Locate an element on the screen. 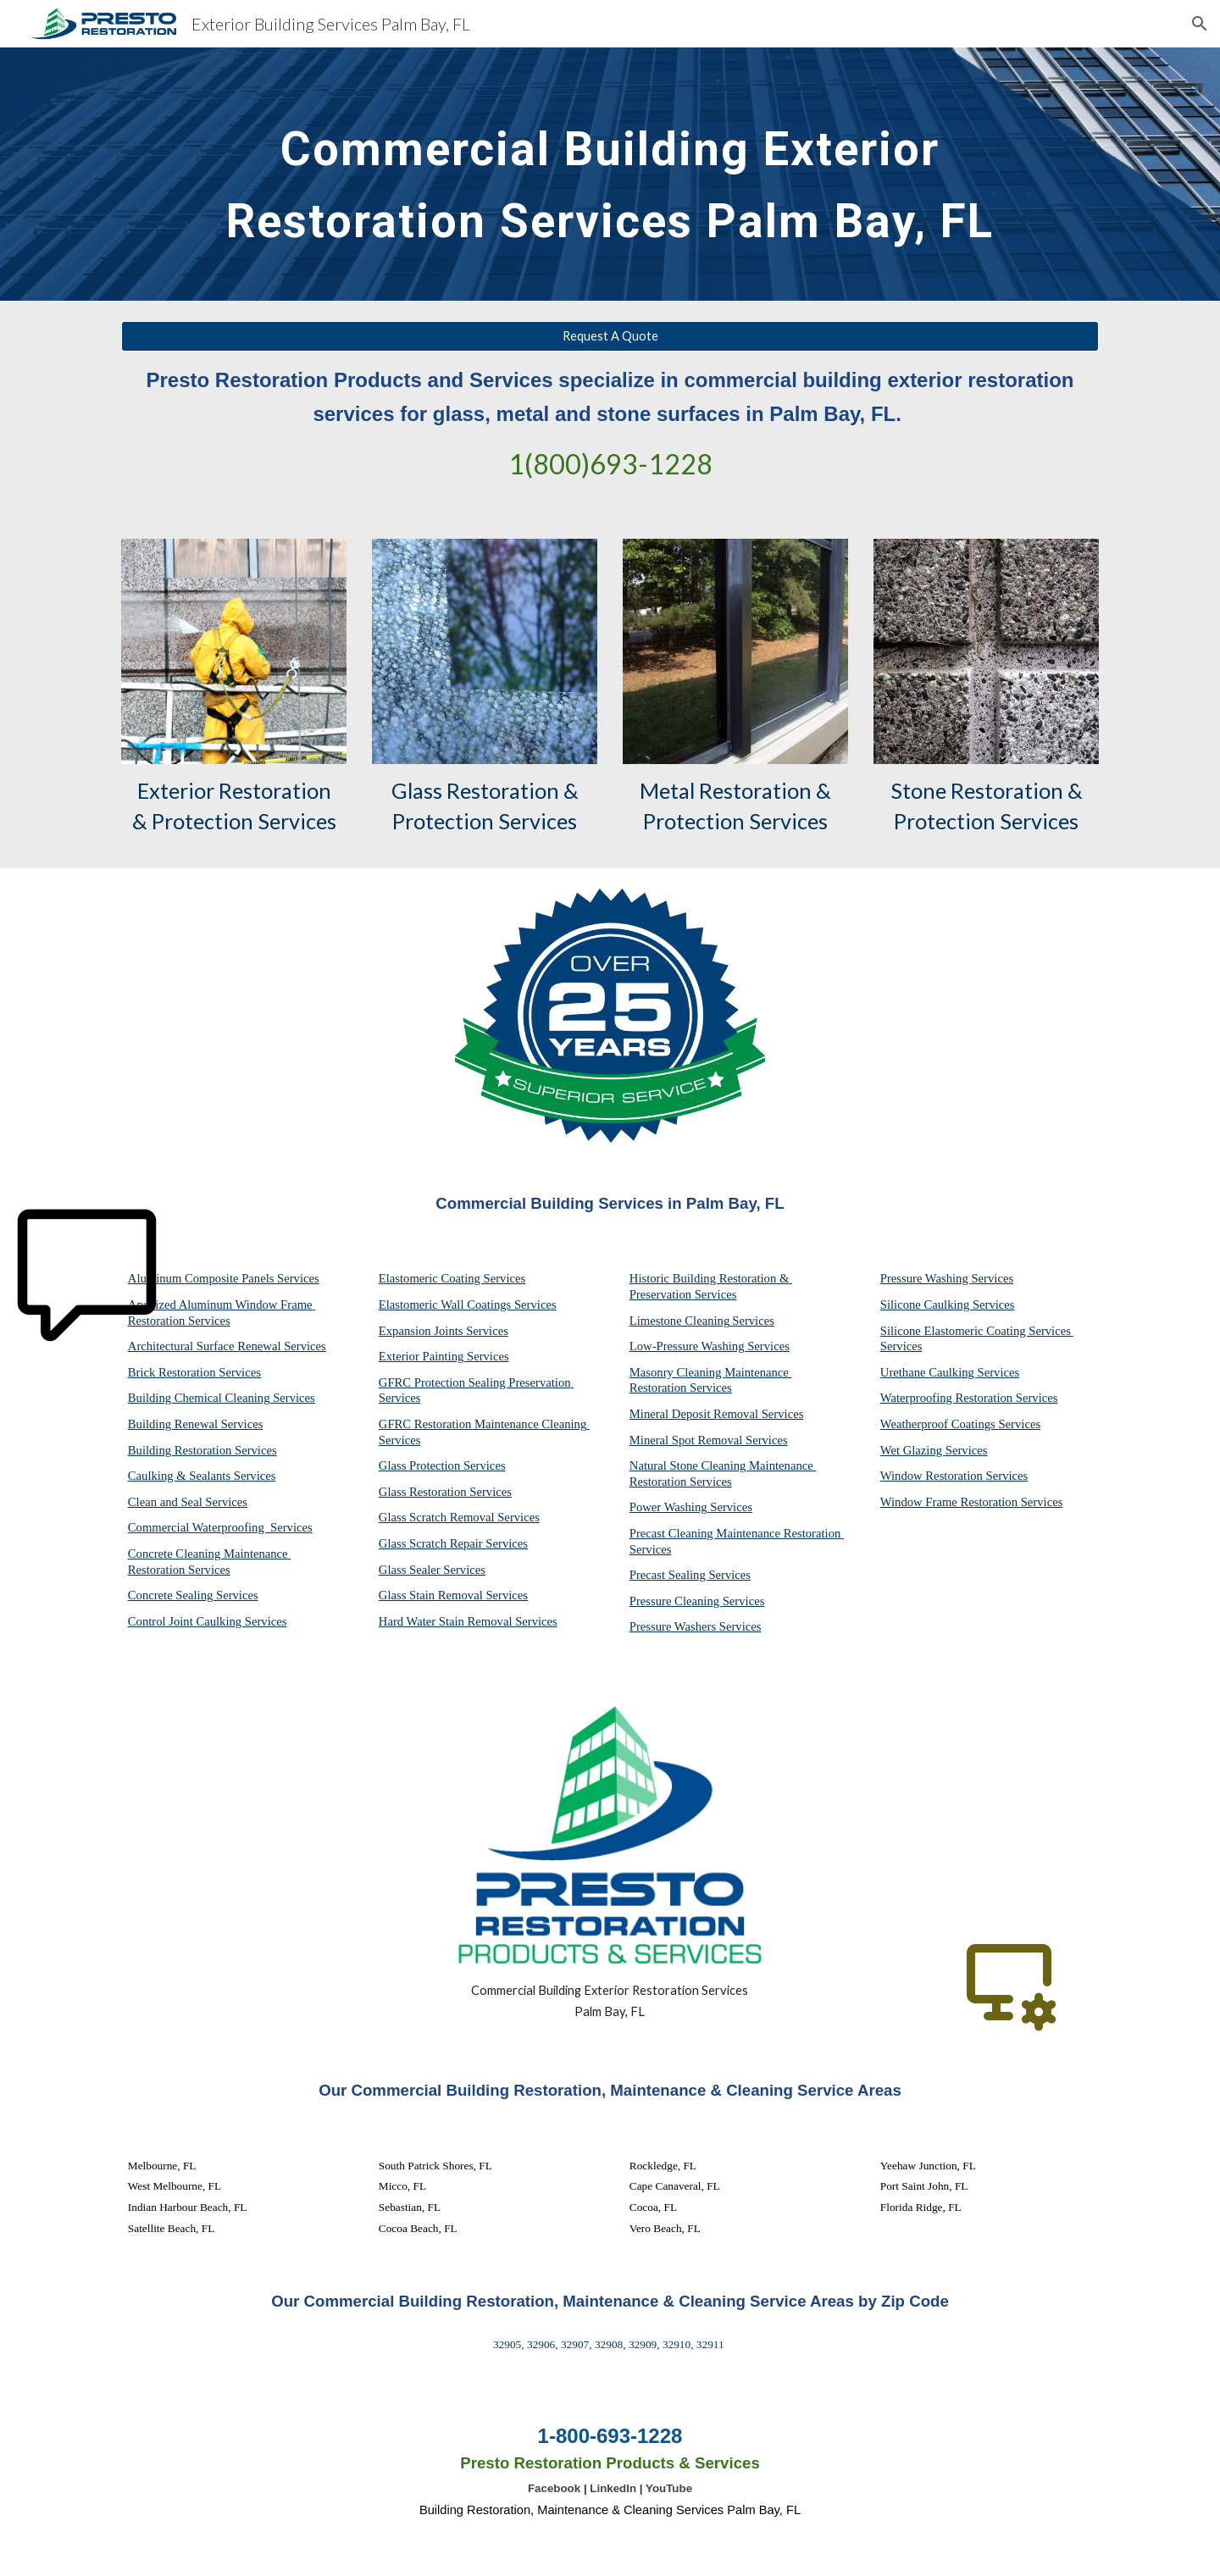  leave a comment is located at coordinates (86, 1271).